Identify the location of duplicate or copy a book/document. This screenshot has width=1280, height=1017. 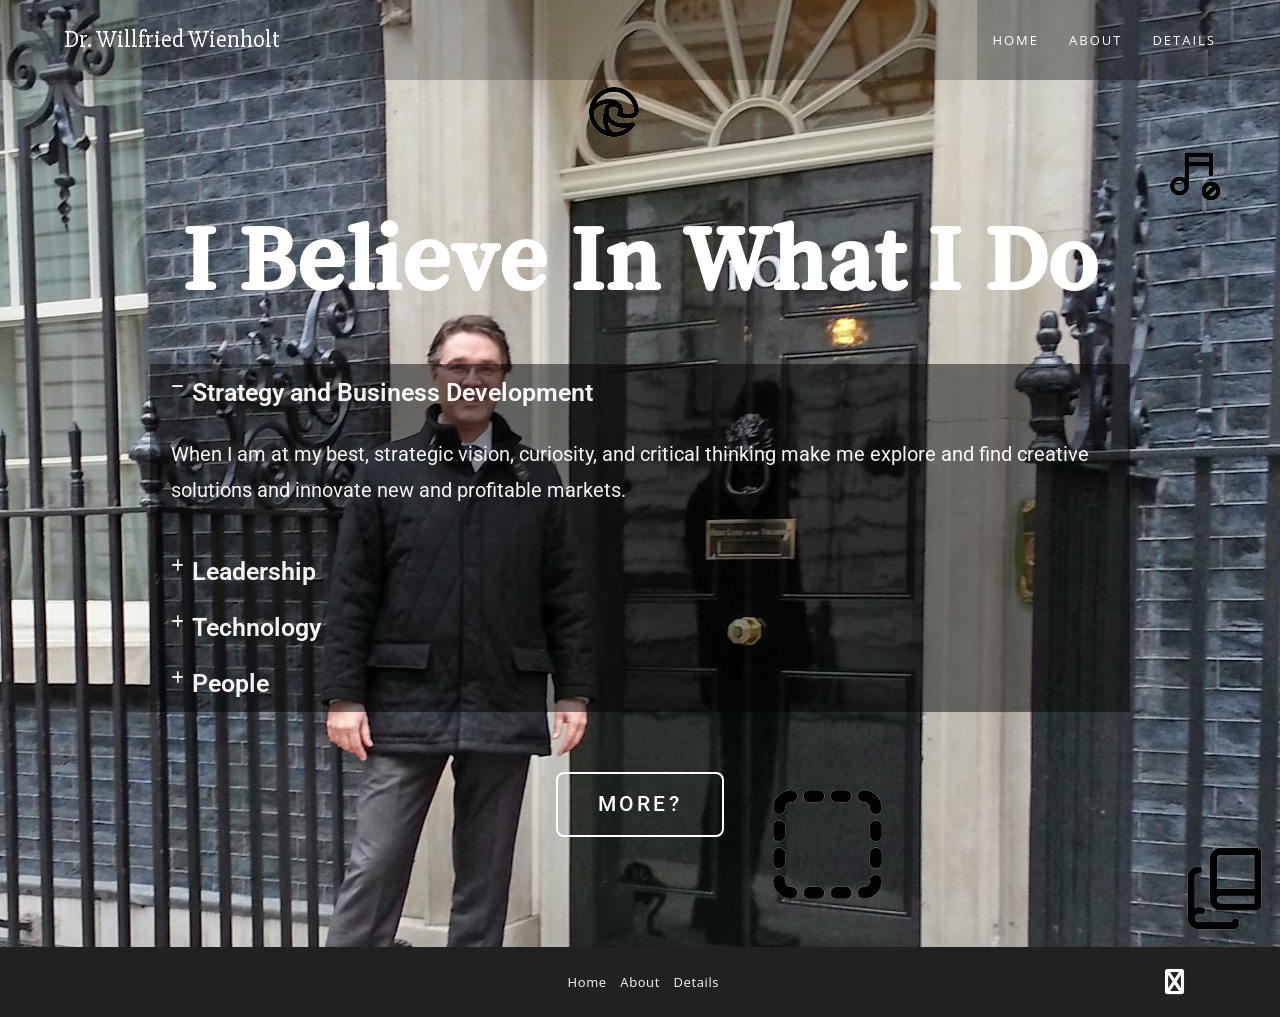
(1224, 888).